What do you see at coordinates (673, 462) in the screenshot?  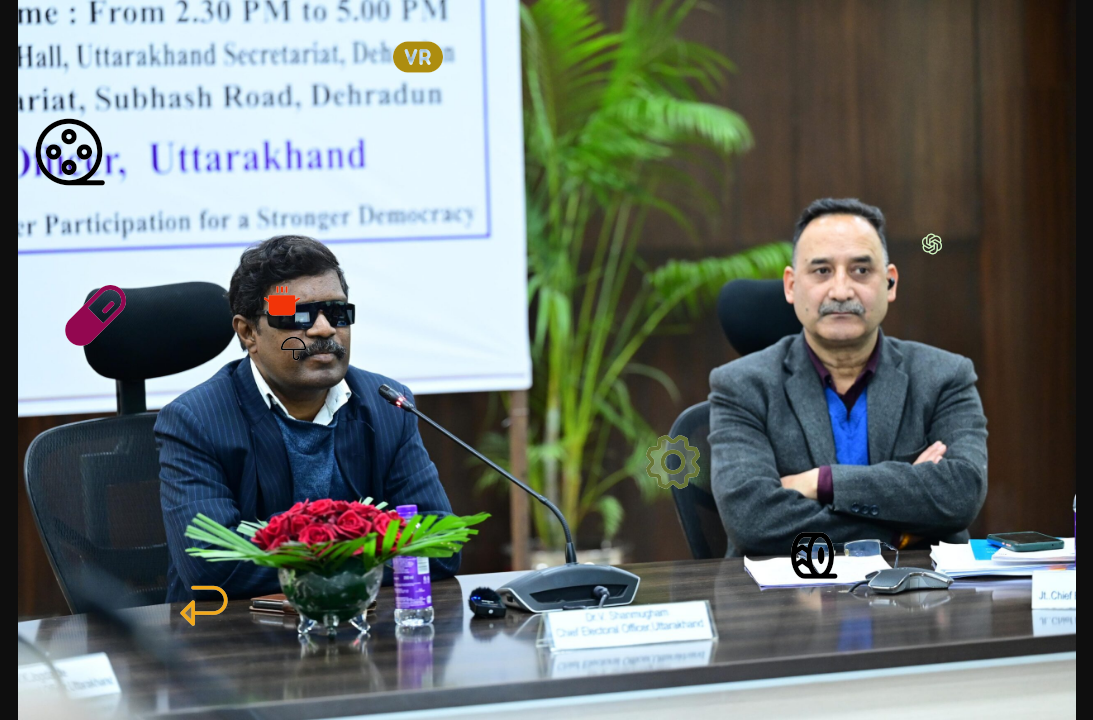 I see `access settings or preferences` at bounding box center [673, 462].